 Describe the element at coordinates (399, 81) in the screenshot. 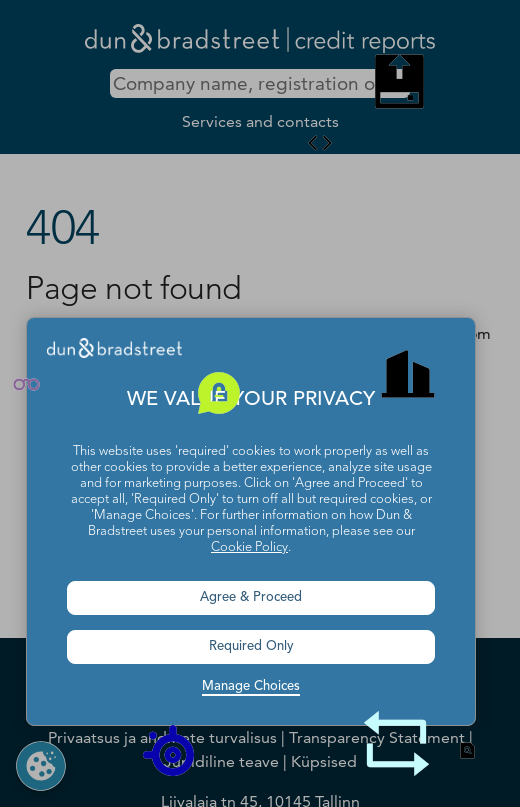

I see `uninstall an application` at that location.